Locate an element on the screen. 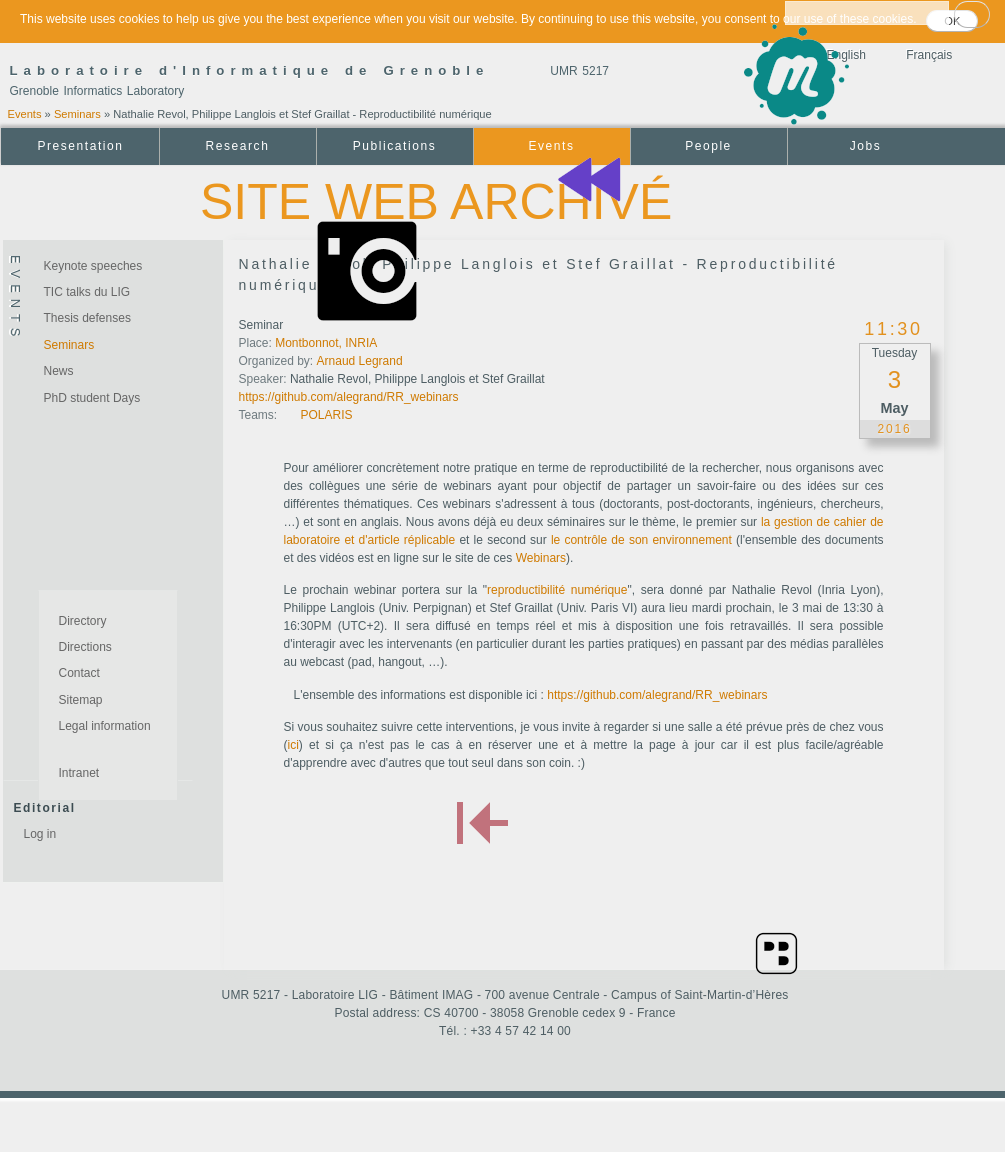  perbyte brand logo is located at coordinates (776, 953).